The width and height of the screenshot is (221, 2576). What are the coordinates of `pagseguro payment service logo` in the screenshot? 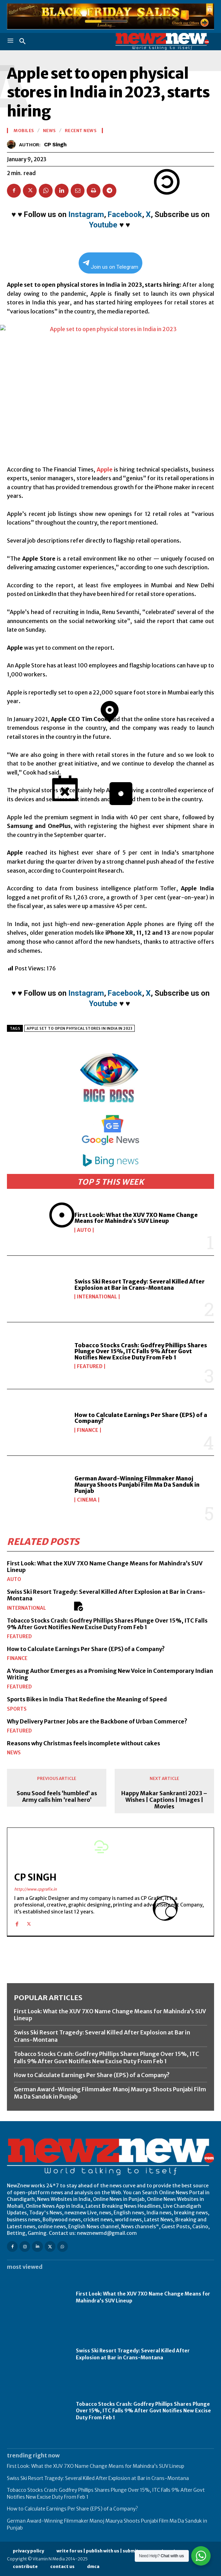 It's located at (165, 1908).